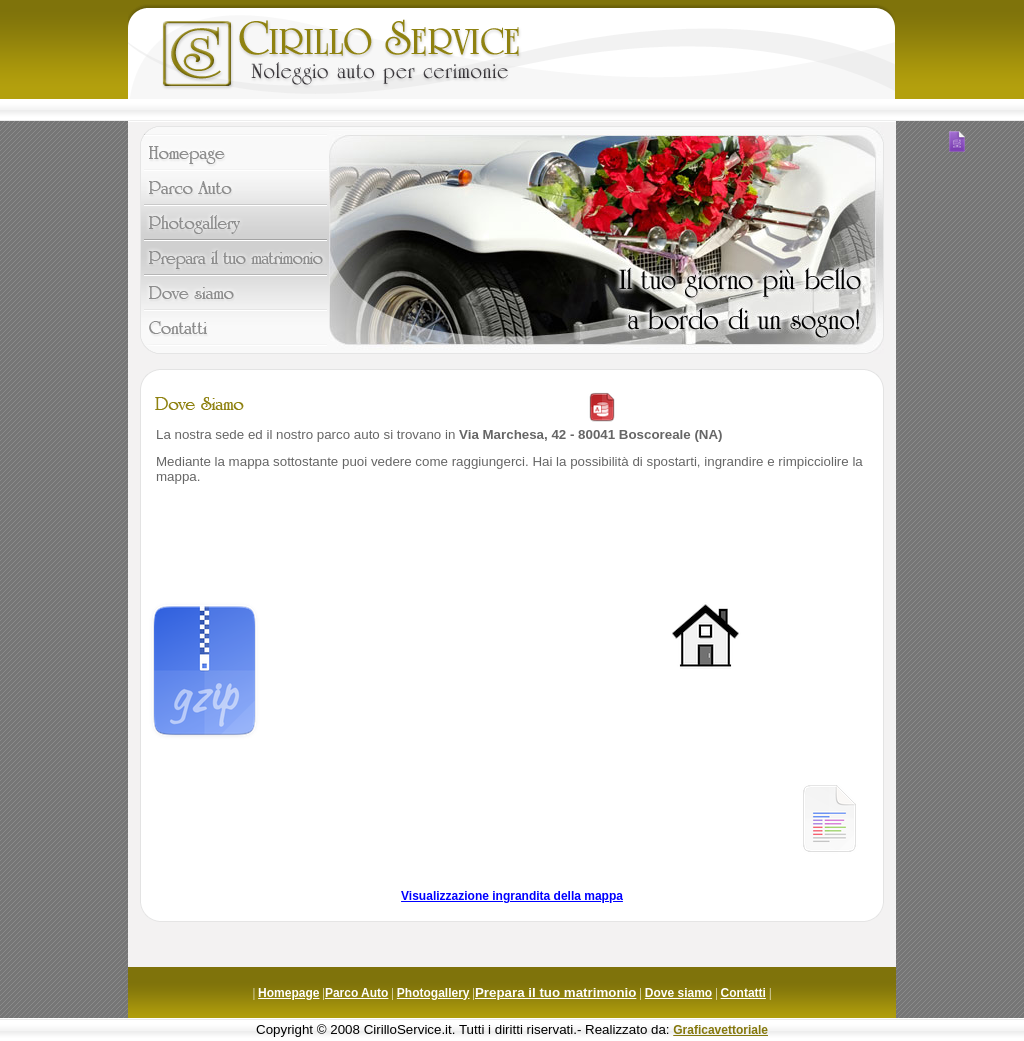 The width and height of the screenshot is (1024, 1041). Describe the element at coordinates (705, 635) in the screenshot. I see `navigate to your home folder` at that location.